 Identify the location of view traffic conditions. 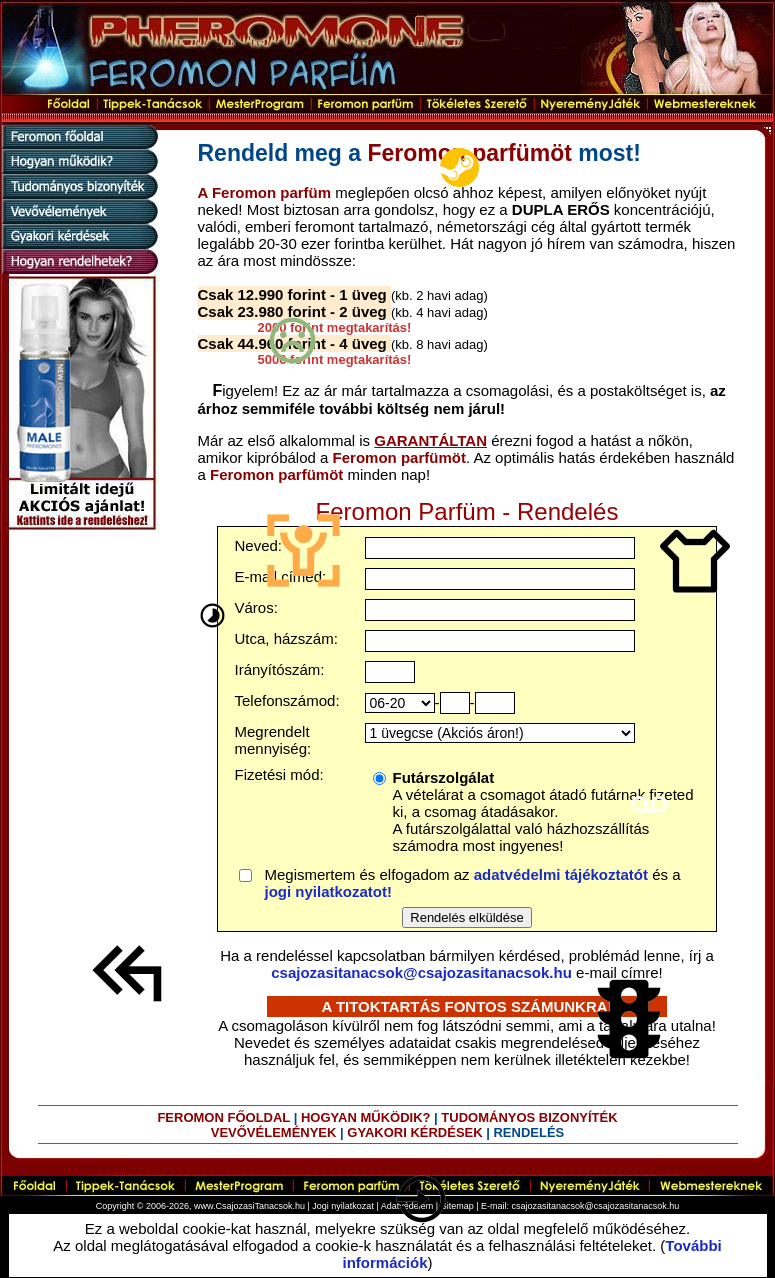
(629, 1019).